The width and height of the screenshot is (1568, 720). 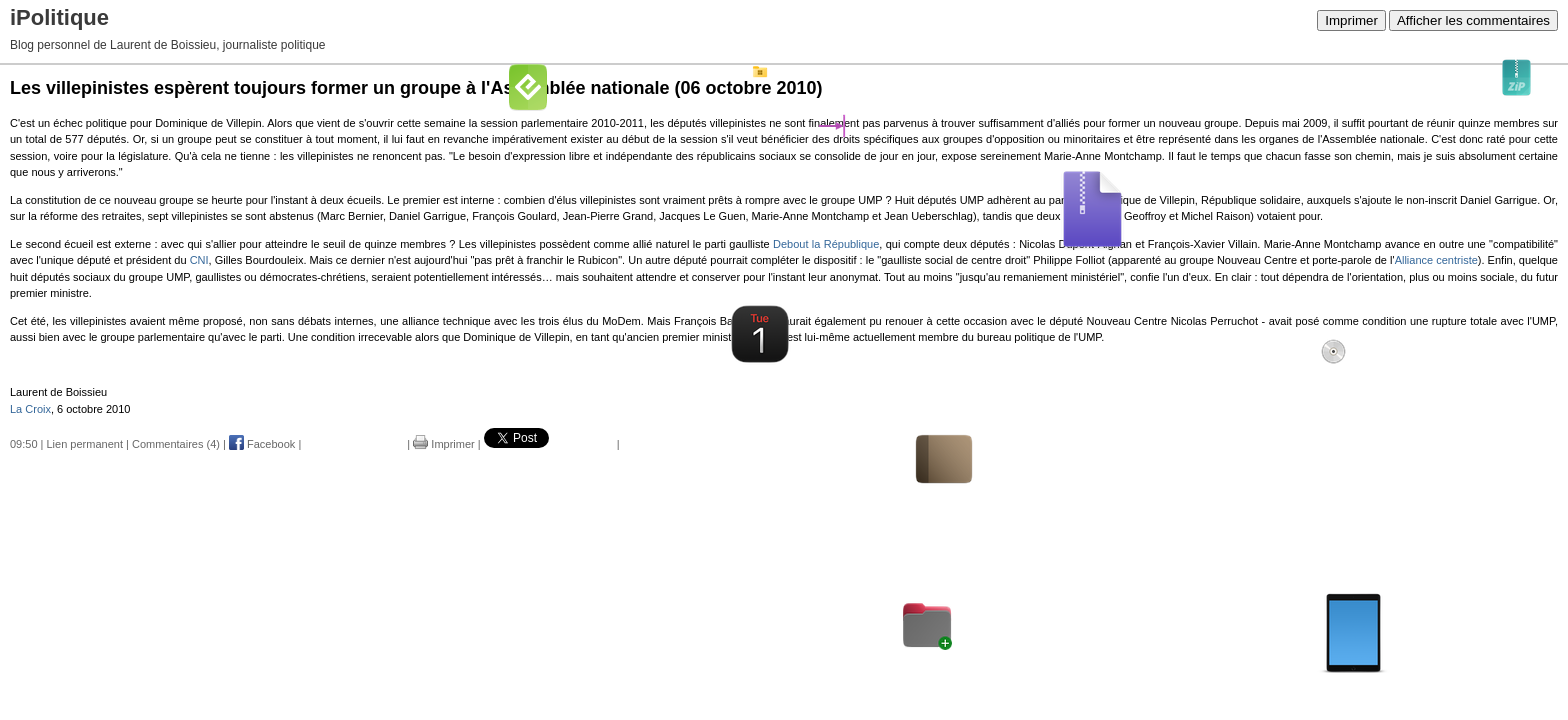 What do you see at coordinates (1516, 77) in the screenshot?
I see `a compressed zip file` at bounding box center [1516, 77].